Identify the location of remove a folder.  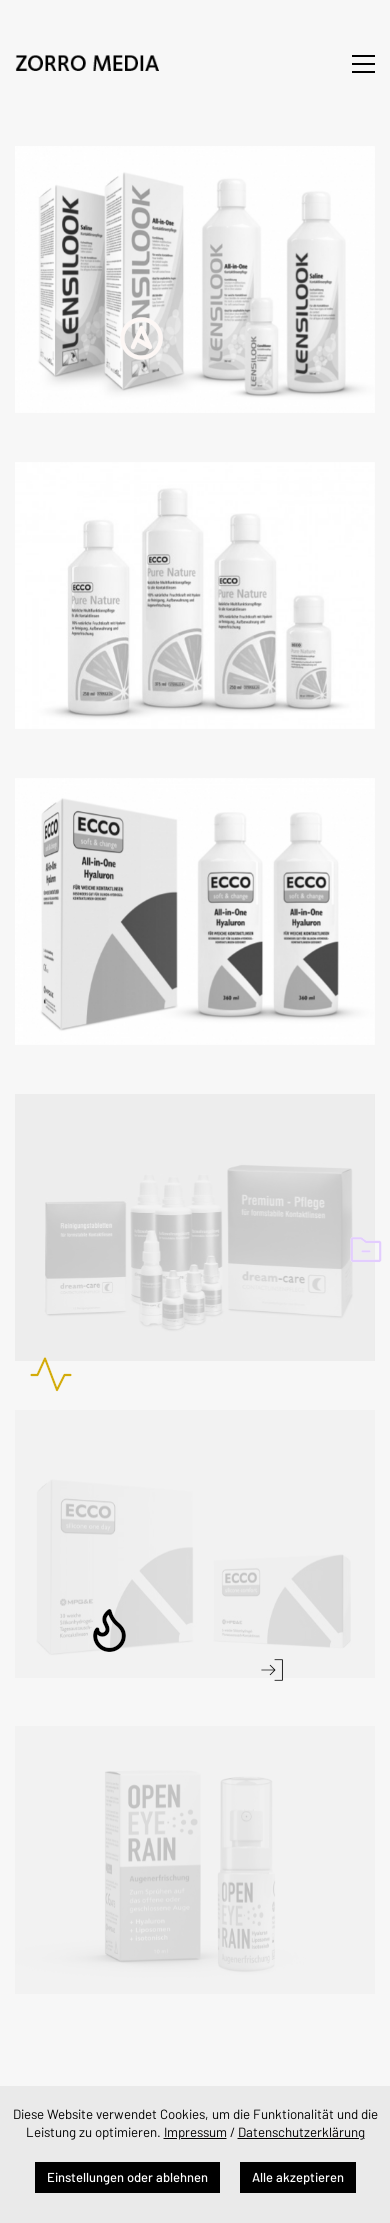
(366, 1249).